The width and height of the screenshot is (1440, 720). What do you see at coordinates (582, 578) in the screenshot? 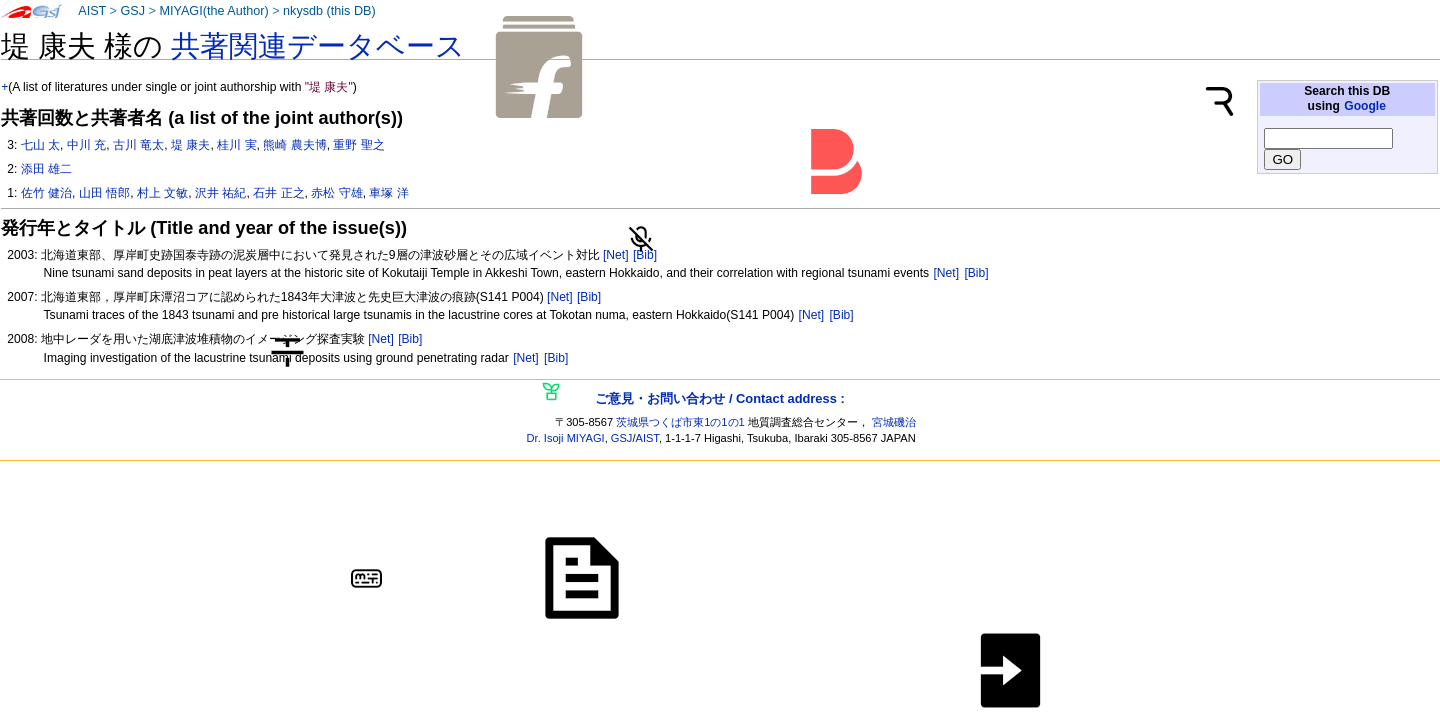
I see `view document contents` at bounding box center [582, 578].